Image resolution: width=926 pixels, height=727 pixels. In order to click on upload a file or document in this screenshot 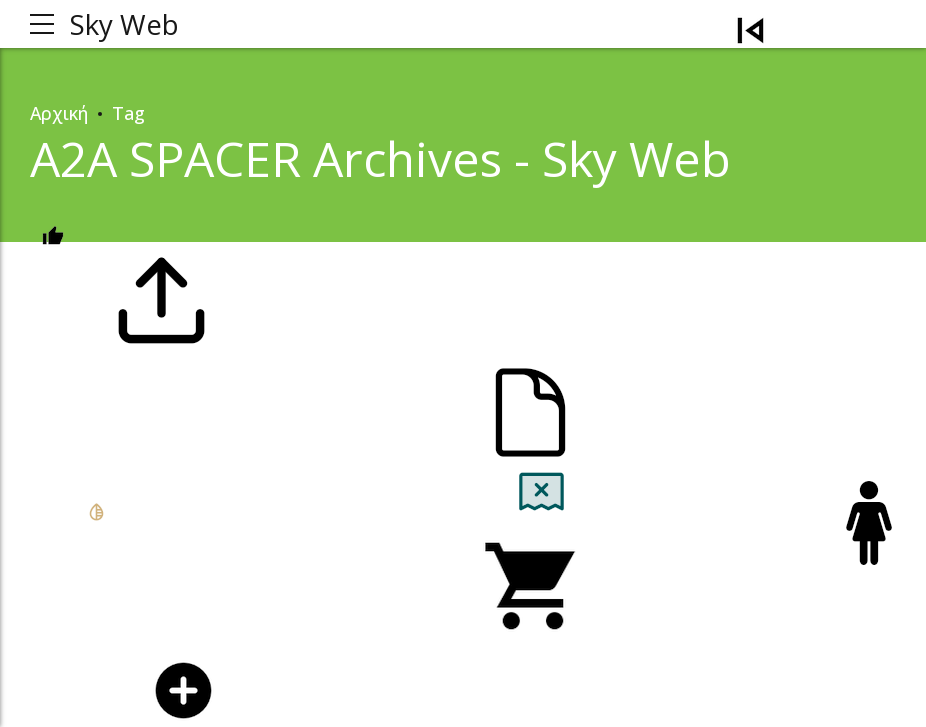, I will do `click(161, 300)`.